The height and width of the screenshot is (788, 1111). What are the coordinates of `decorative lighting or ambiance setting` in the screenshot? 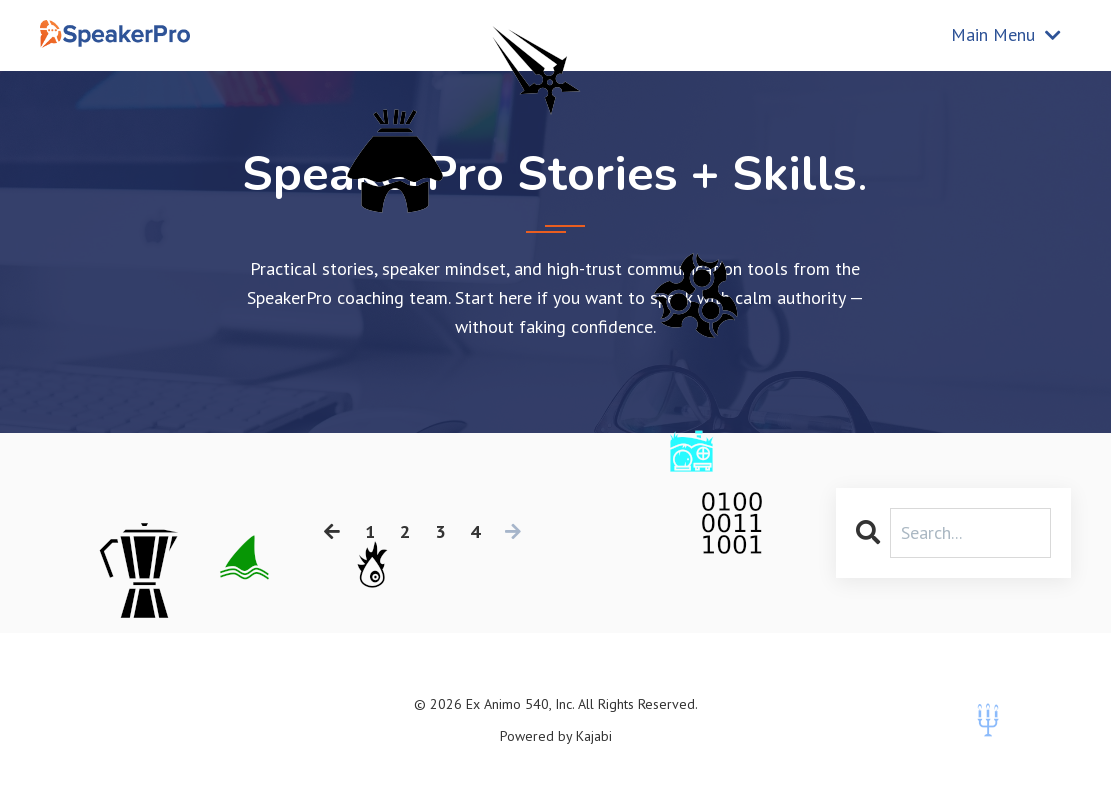 It's located at (988, 720).